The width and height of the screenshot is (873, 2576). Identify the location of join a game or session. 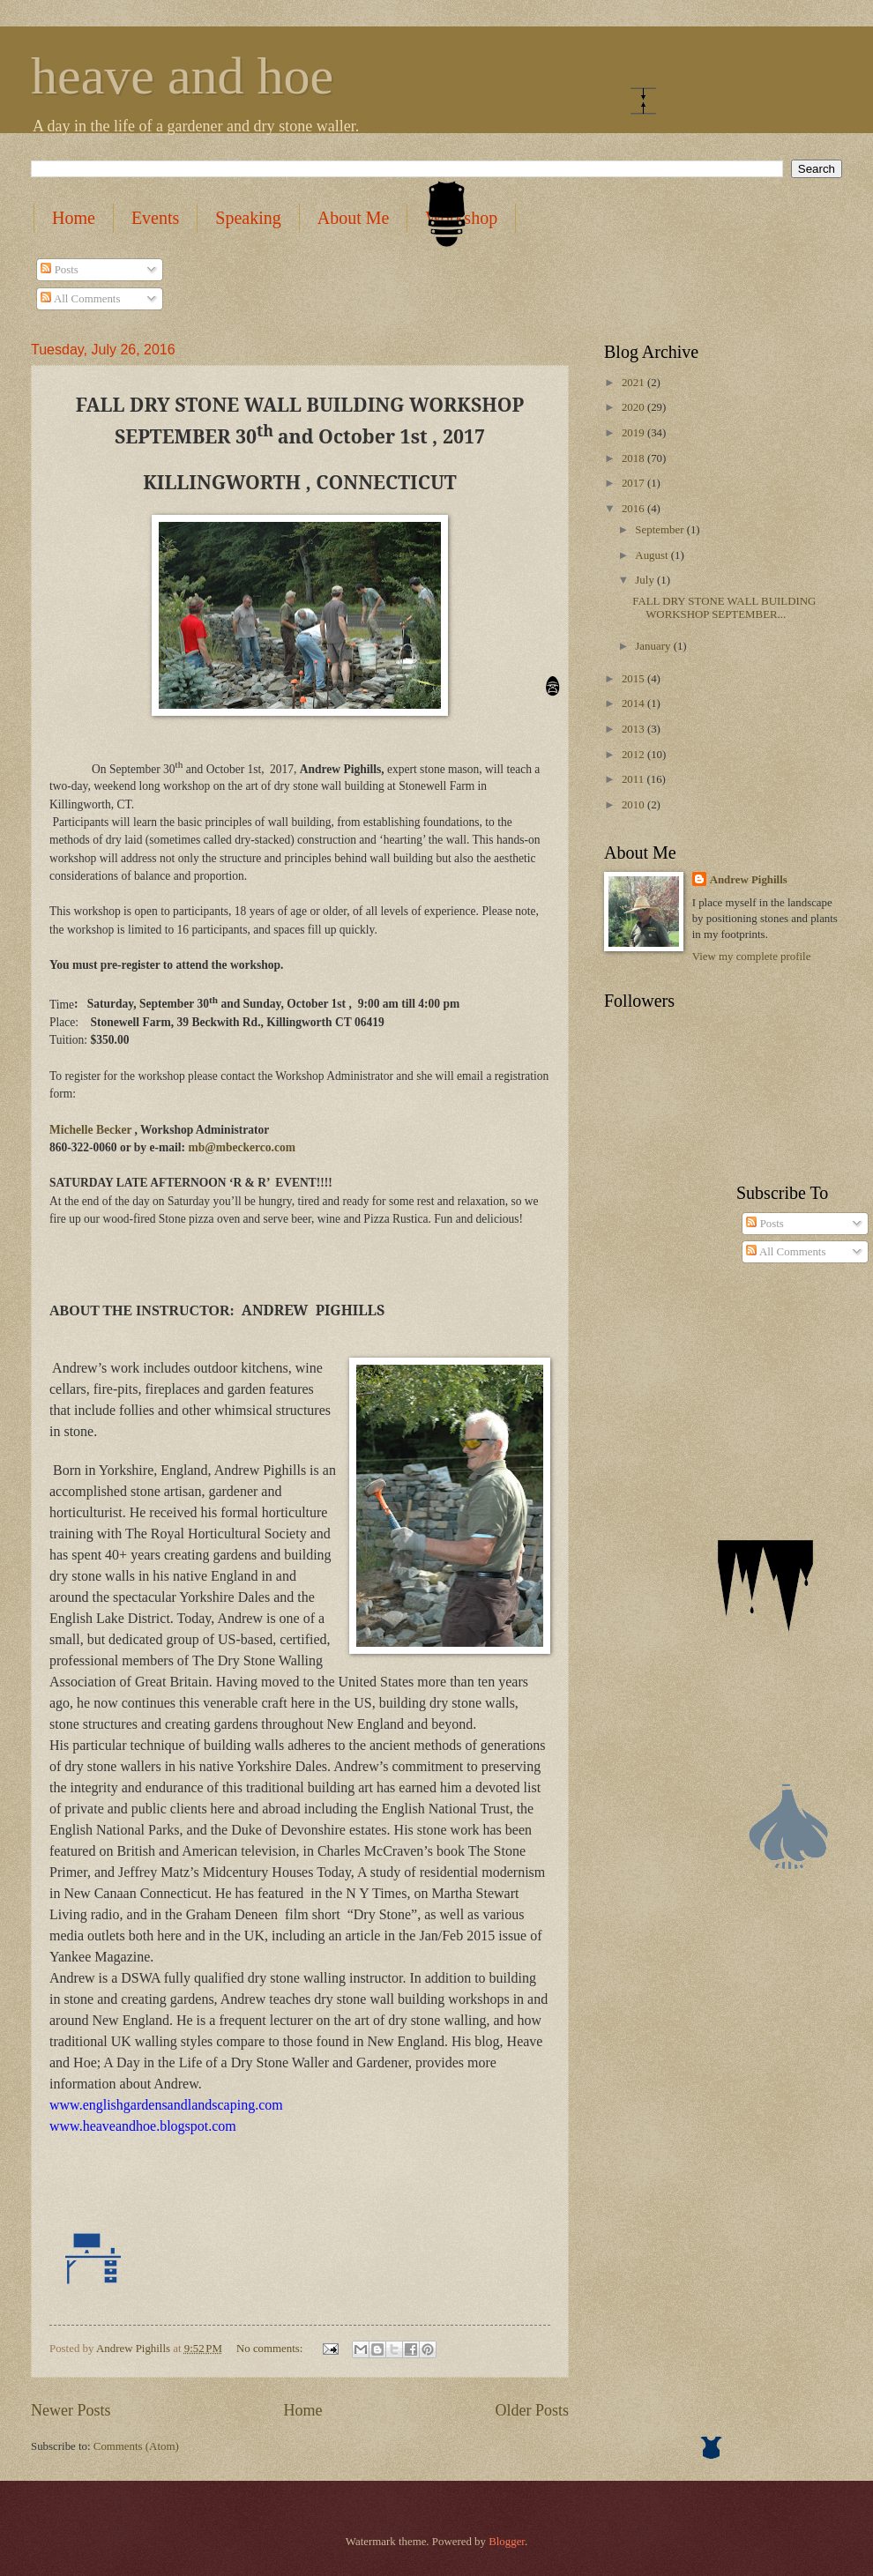
(643, 101).